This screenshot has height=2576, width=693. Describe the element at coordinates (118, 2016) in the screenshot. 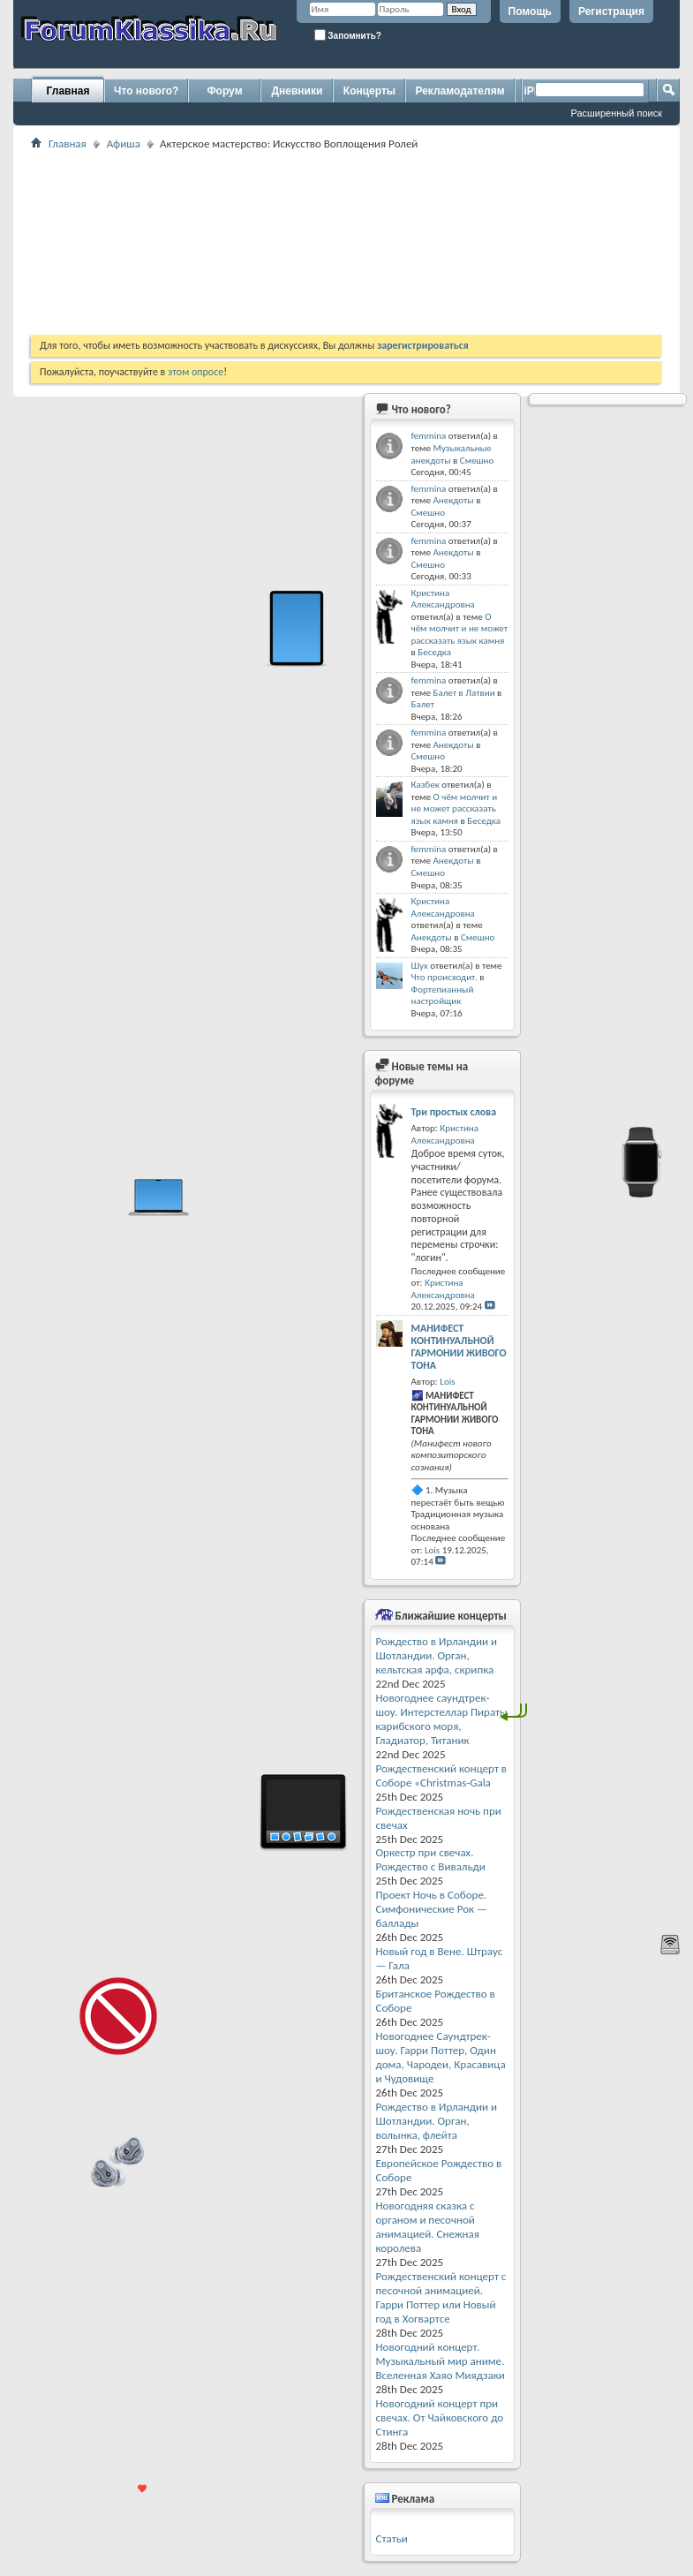

I see `delete selected email message` at that location.